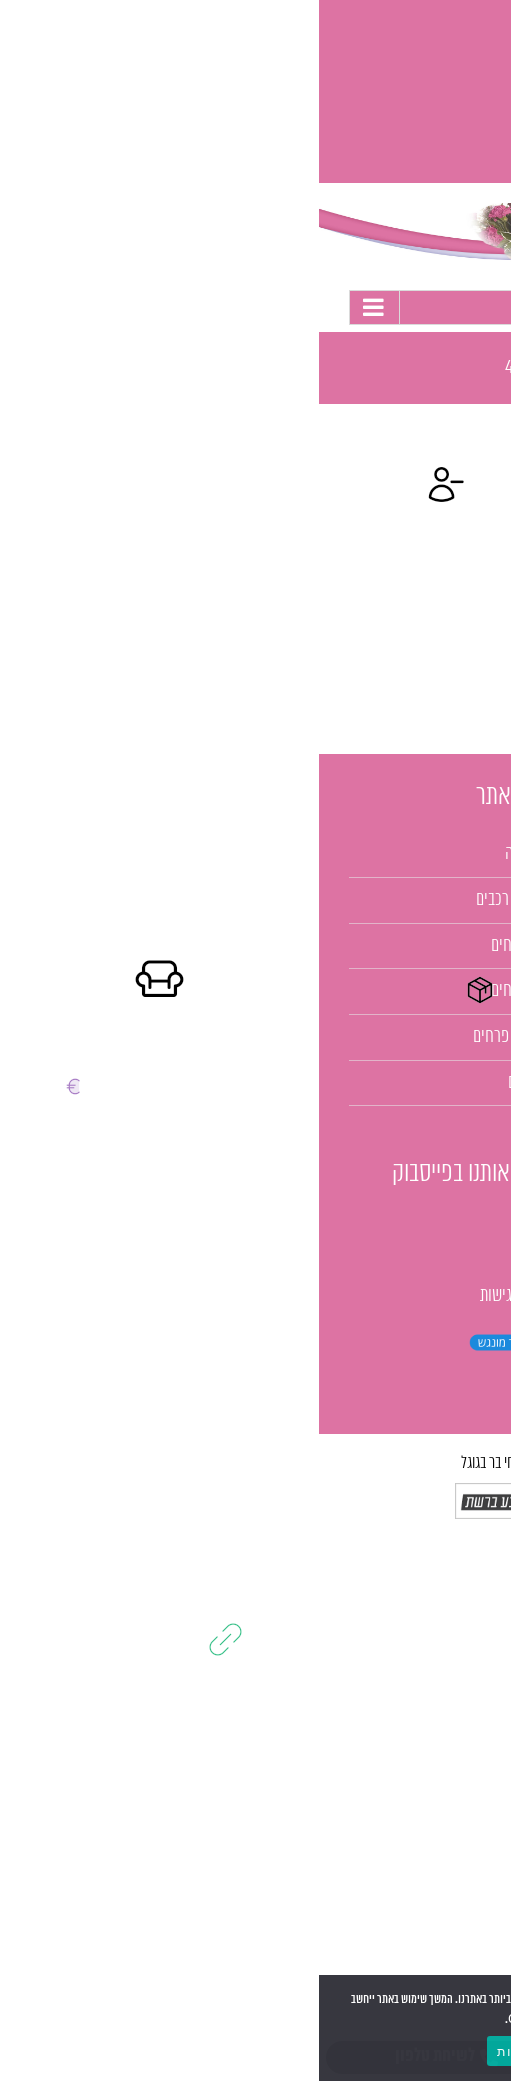 This screenshot has height=2081, width=511. I want to click on view order or shipment details, so click(480, 990).